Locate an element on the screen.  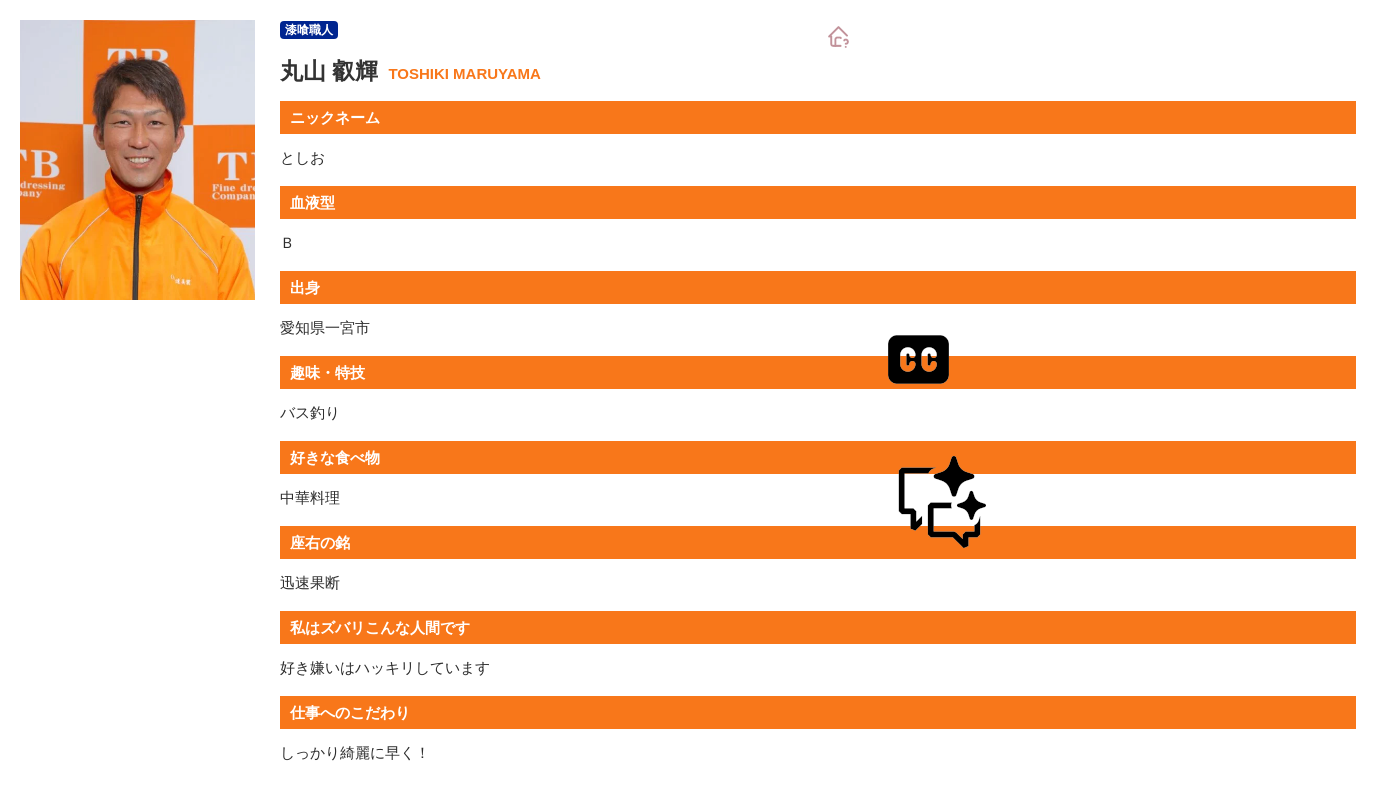
enable closed captions is located at coordinates (918, 359).